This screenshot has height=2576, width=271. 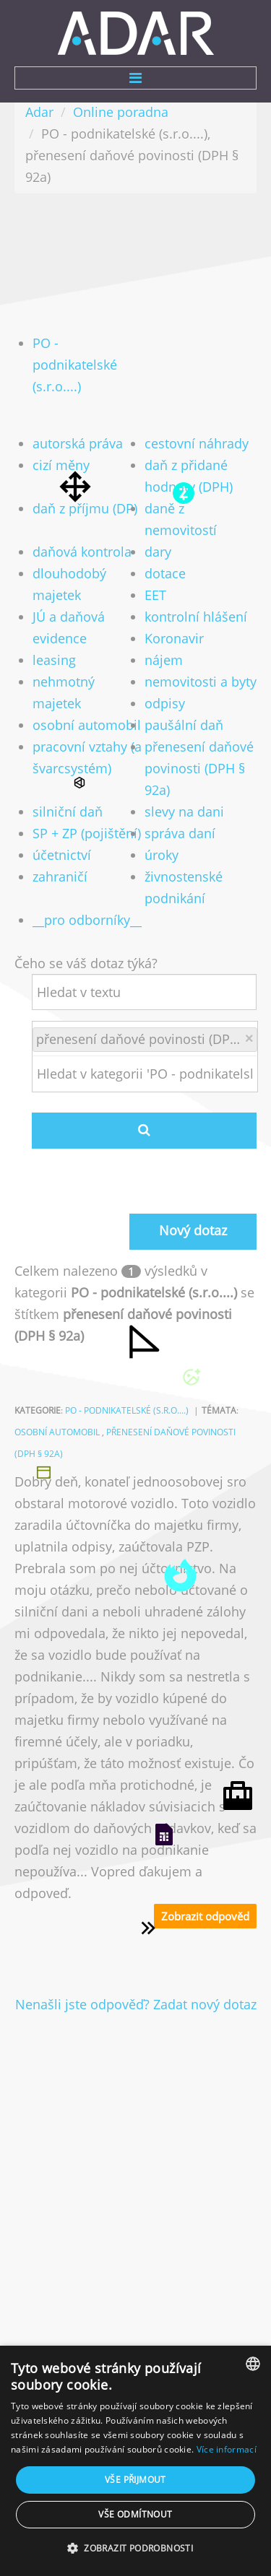 What do you see at coordinates (43, 1472) in the screenshot?
I see `switch to top panel layout` at bounding box center [43, 1472].